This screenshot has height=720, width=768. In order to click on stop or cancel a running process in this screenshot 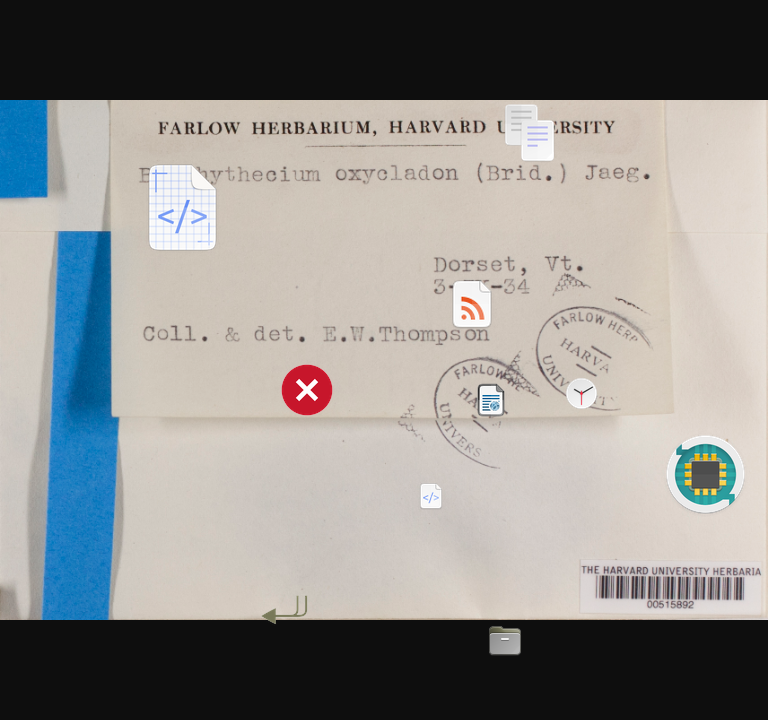, I will do `click(307, 390)`.